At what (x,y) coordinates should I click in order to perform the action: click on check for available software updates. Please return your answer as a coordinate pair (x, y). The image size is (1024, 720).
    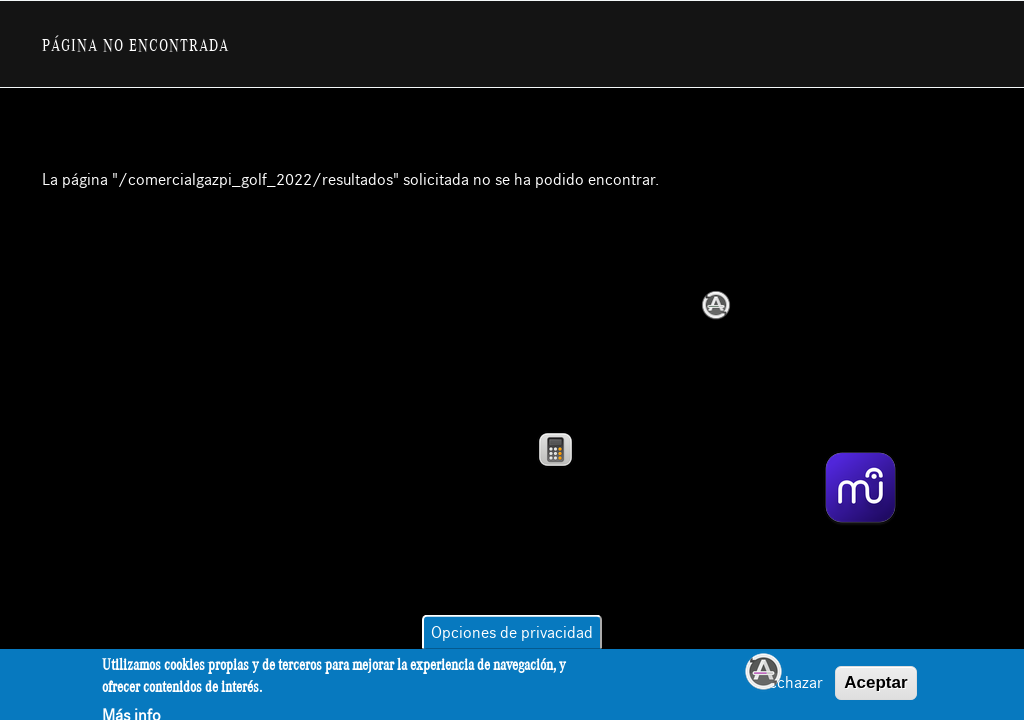
    Looking at the image, I should click on (716, 305).